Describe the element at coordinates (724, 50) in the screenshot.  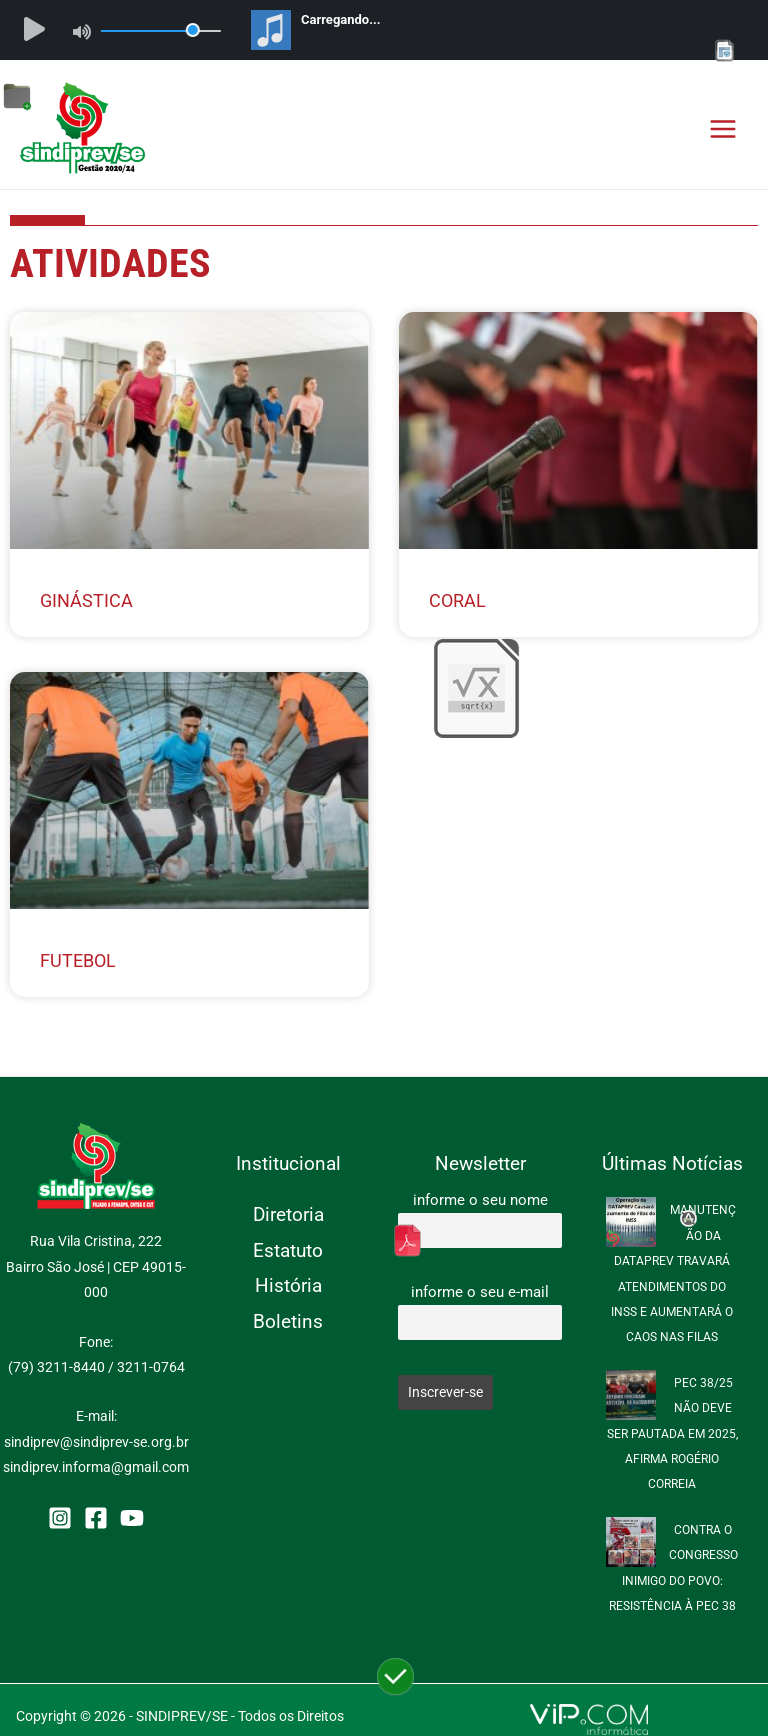
I see `open a web template document file` at that location.